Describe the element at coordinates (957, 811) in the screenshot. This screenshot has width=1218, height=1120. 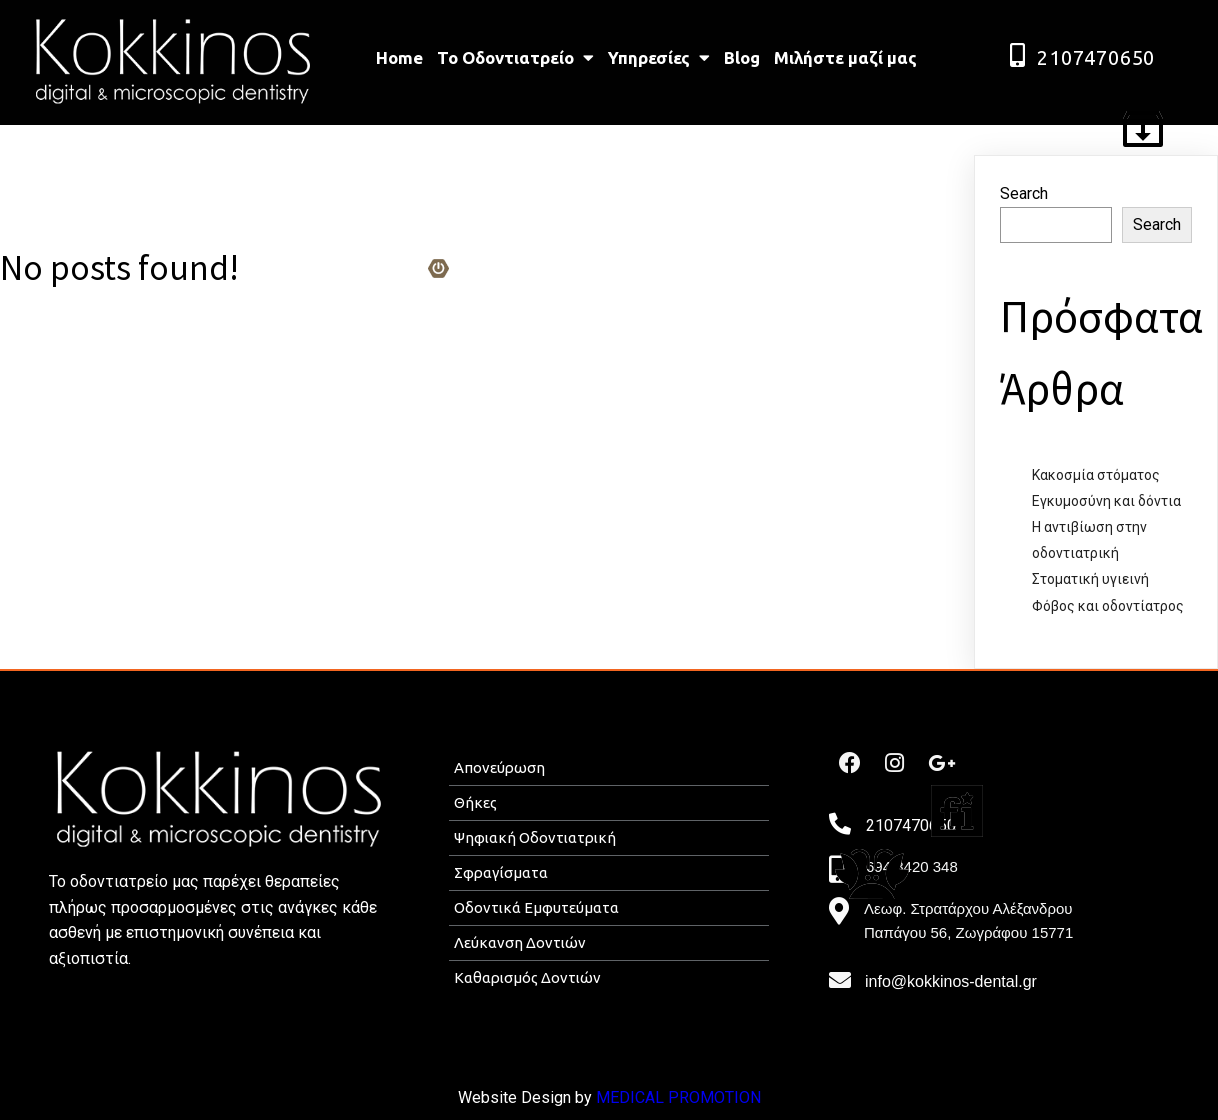
I see `fonticons brand logo` at that location.